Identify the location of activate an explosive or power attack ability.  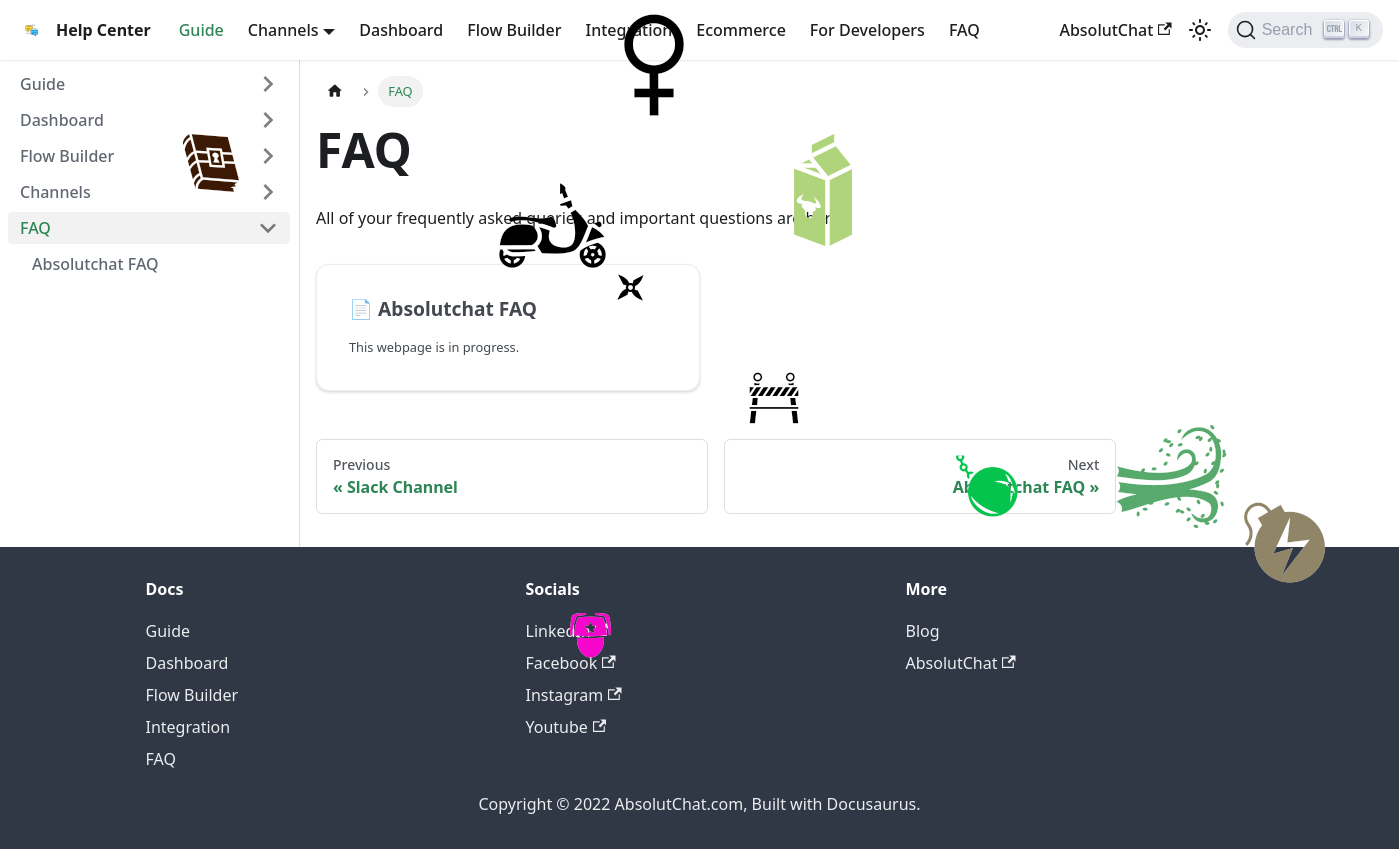
(1284, 542).